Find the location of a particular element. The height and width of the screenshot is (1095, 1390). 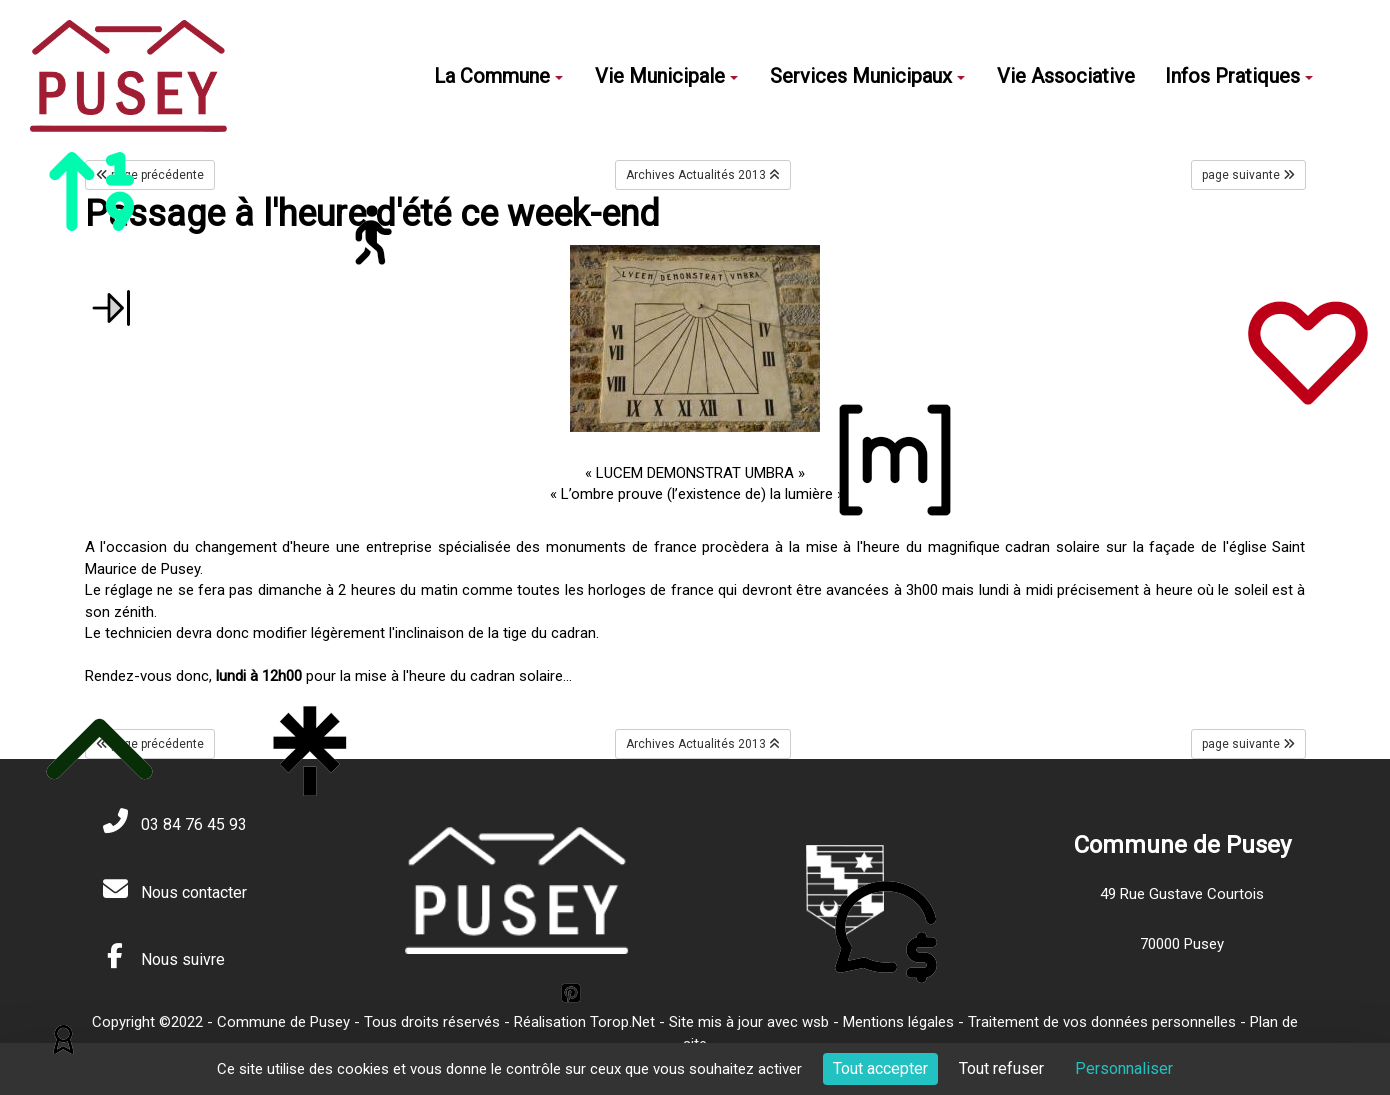

get walking directions is located at coordinates (372, 235).